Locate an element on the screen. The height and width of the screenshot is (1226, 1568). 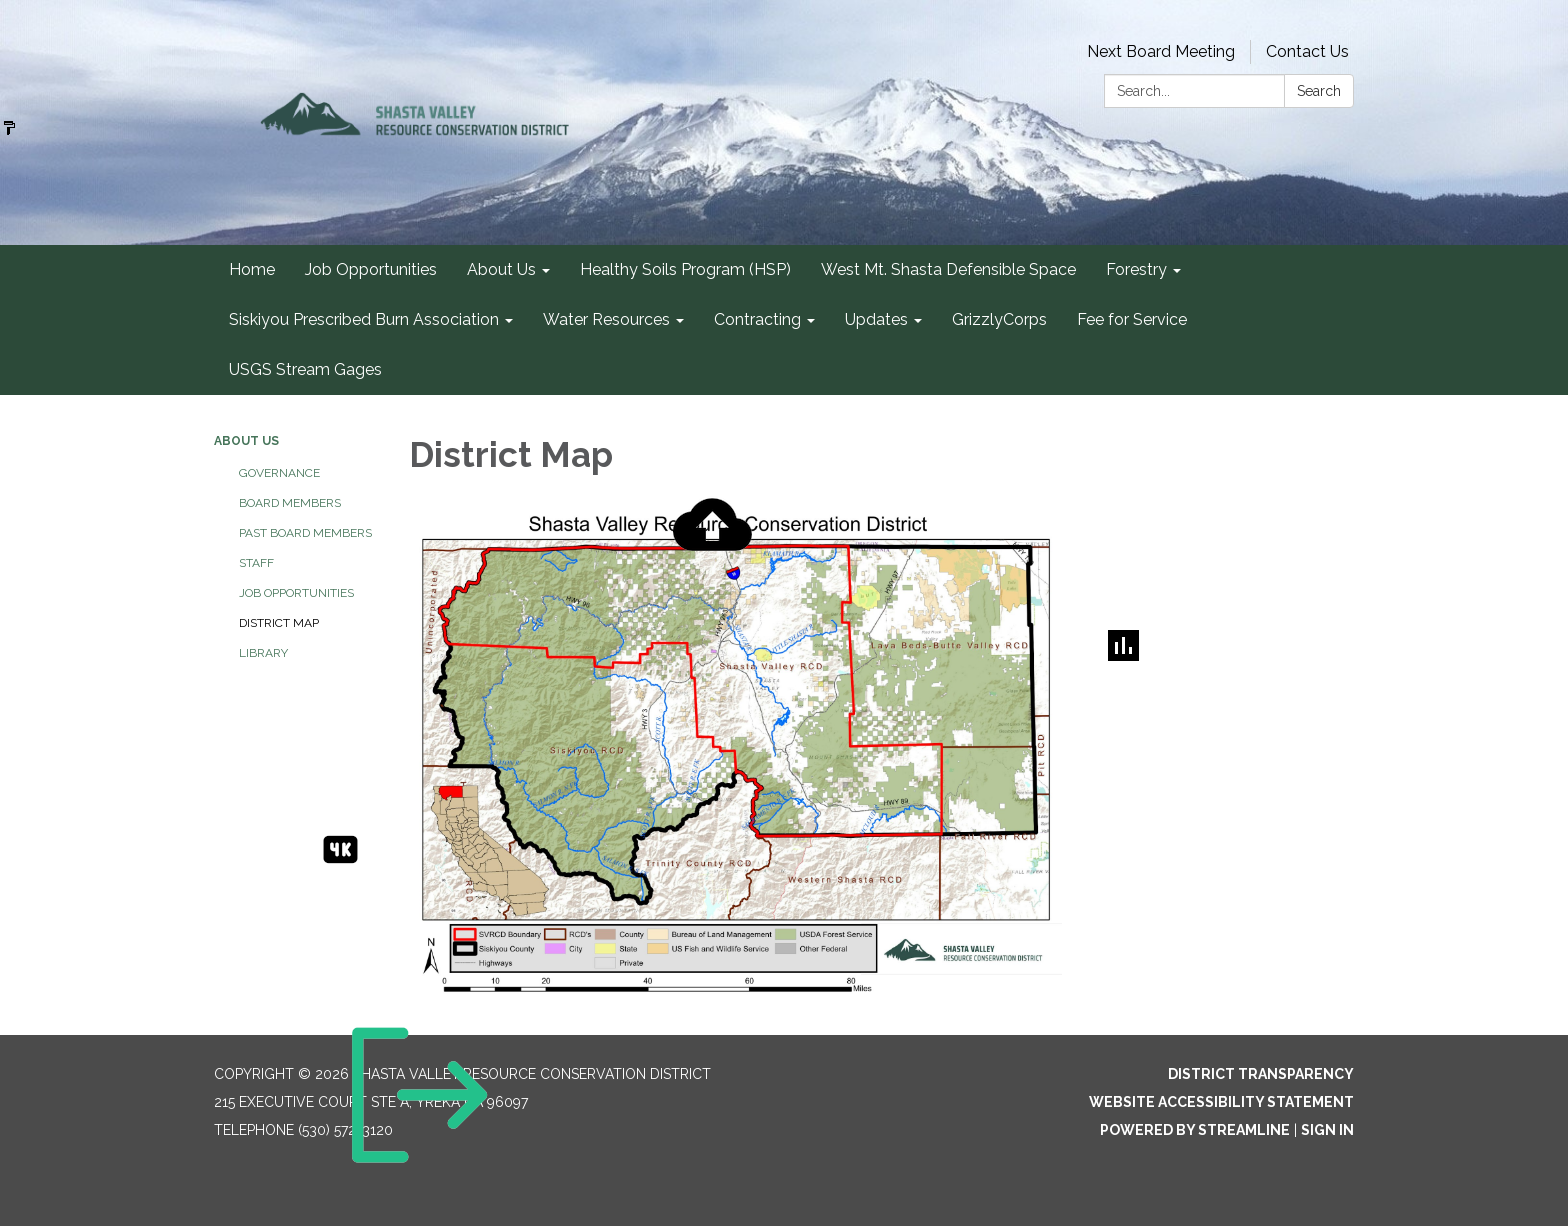
upload file to cloud storage is located at coordinates (712, 524).